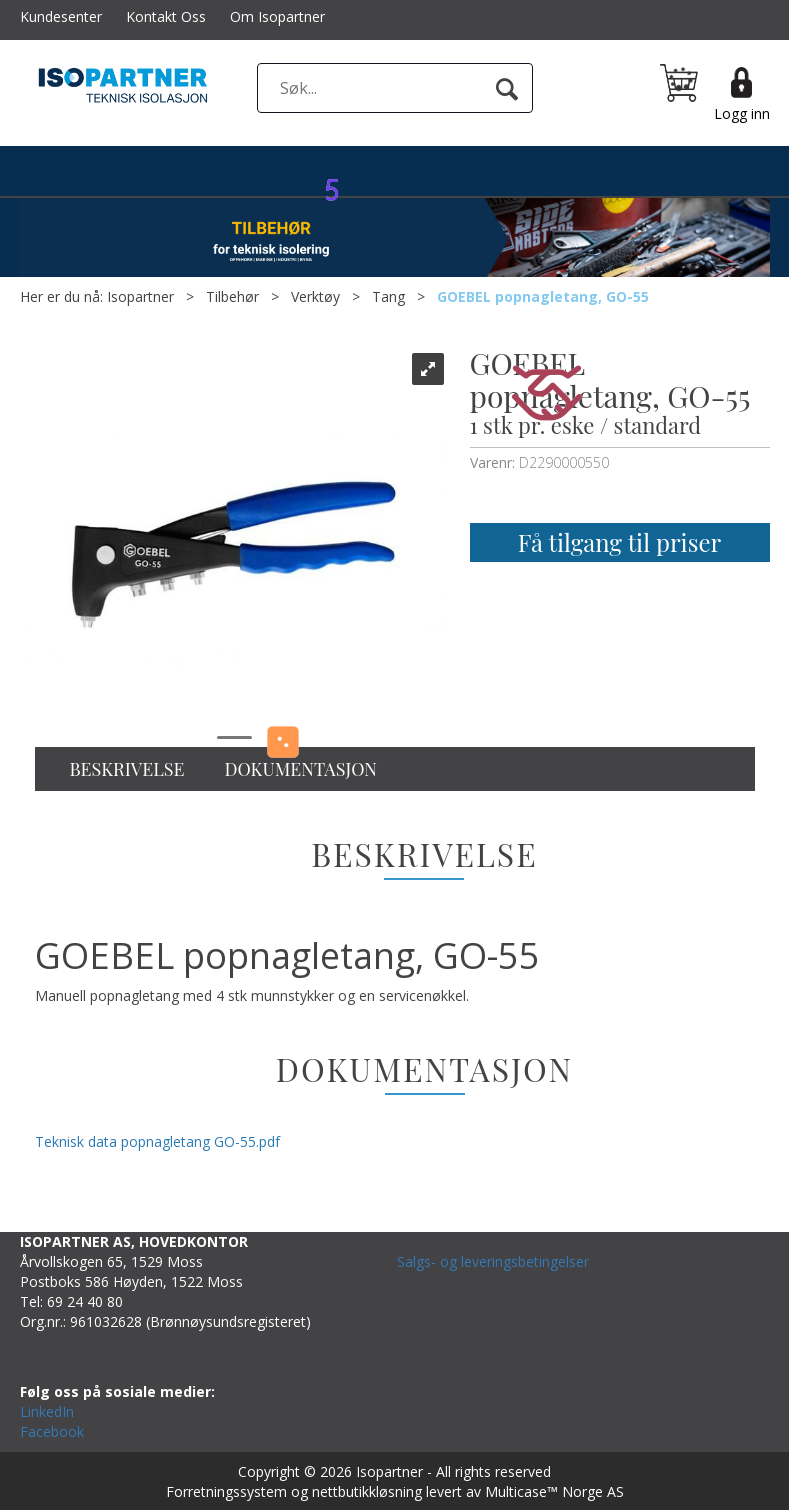  What do you see at coordinates (283, 742) in the screenshot?
I see `roll dice or randomize selection` at bounding box center [283, 742].